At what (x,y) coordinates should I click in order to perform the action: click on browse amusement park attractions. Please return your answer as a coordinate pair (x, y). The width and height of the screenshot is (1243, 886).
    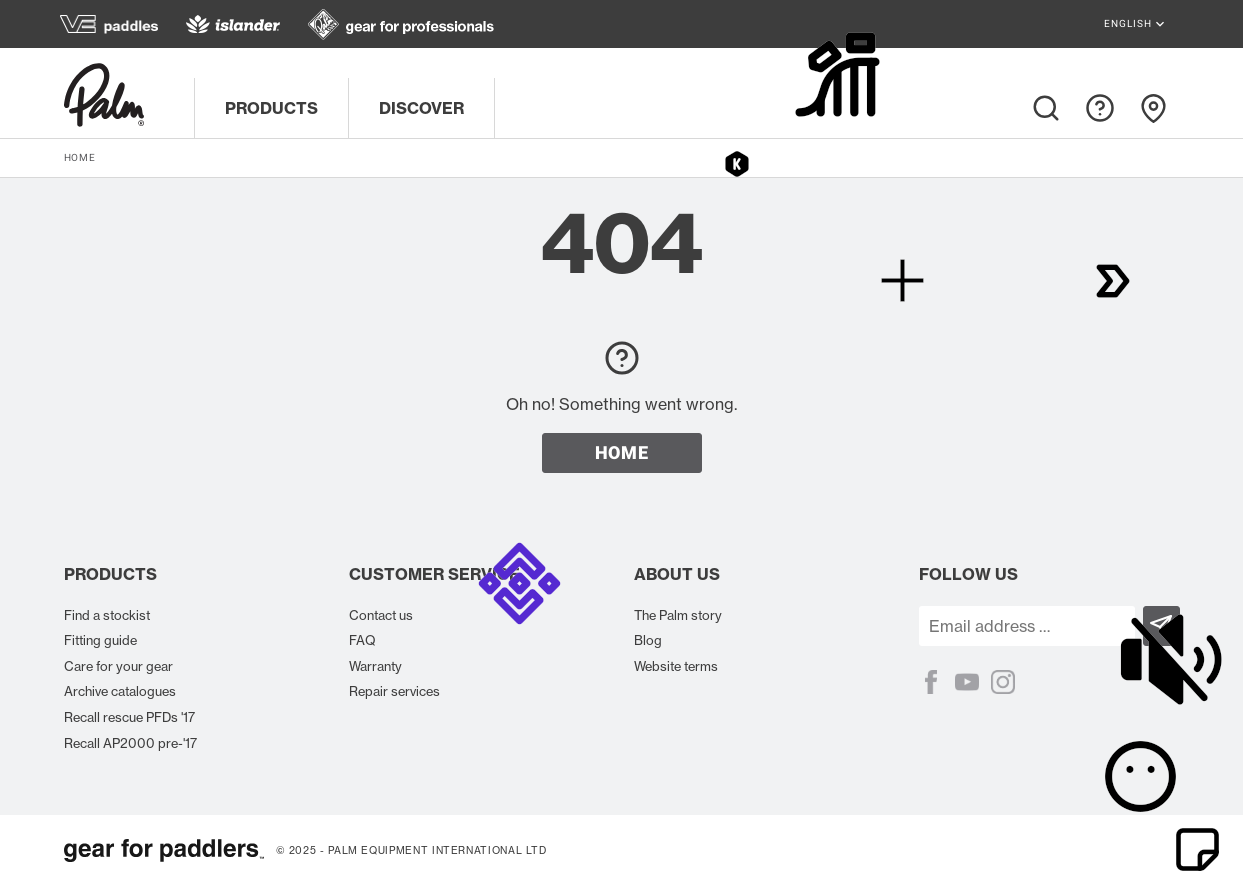
    Looking at the image, I should click on (837, 74).